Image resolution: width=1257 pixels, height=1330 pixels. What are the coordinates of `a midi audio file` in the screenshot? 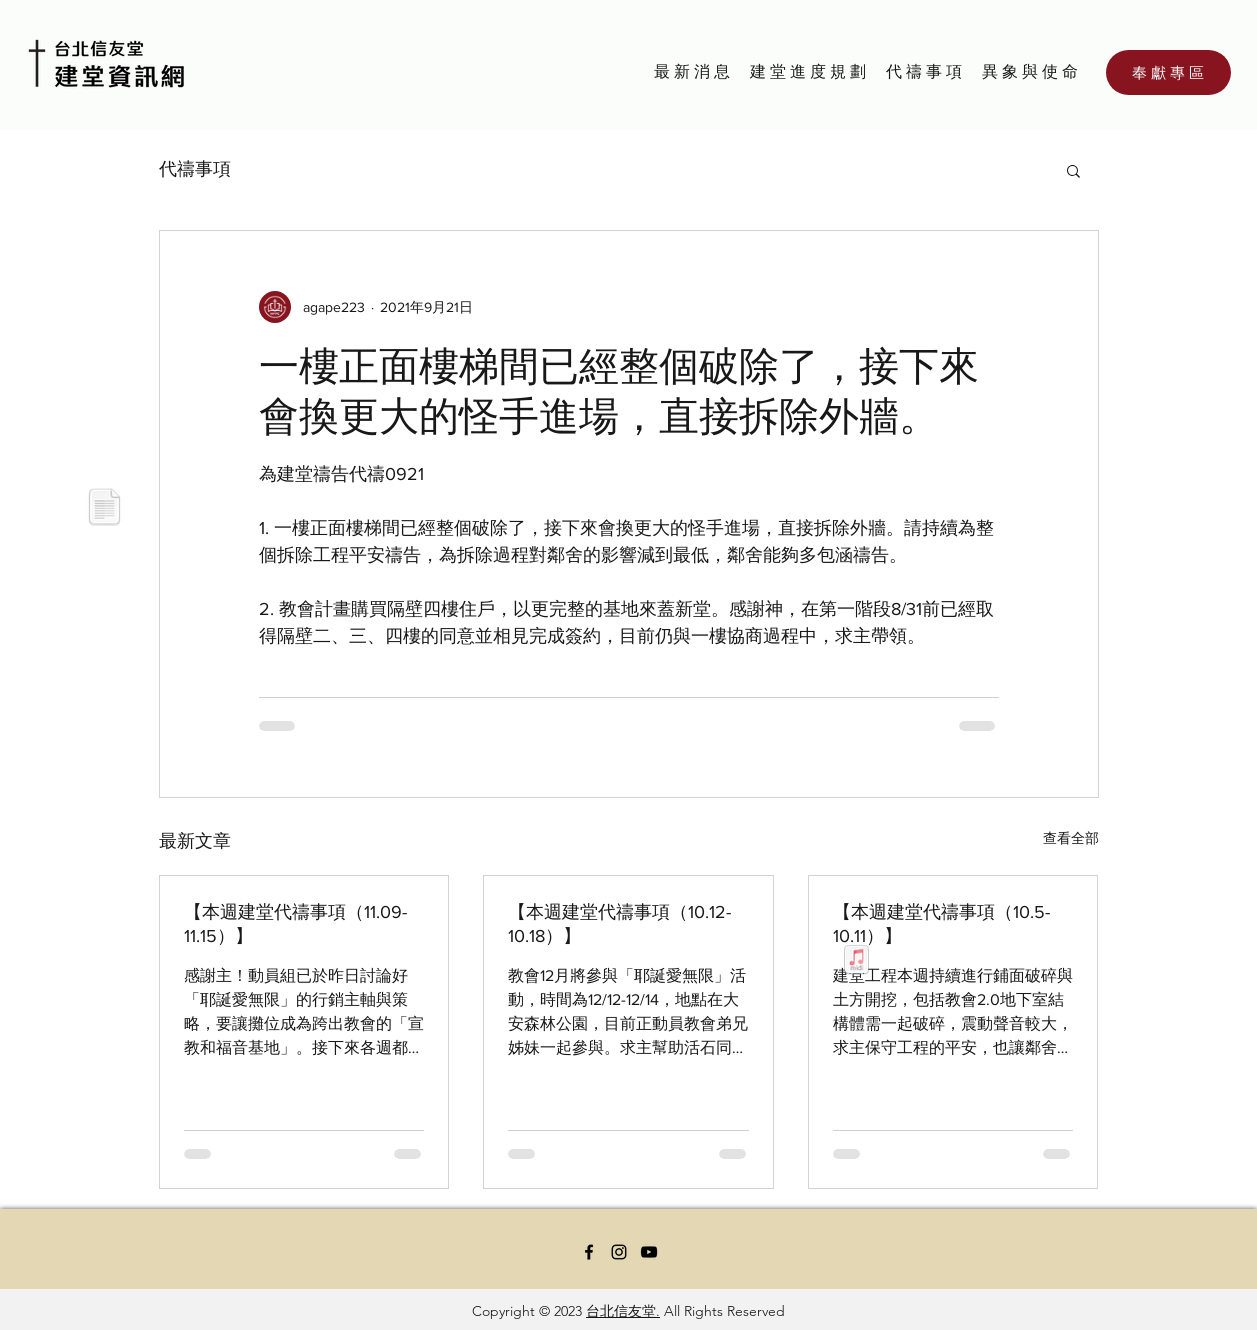 It's located at (856, 959).